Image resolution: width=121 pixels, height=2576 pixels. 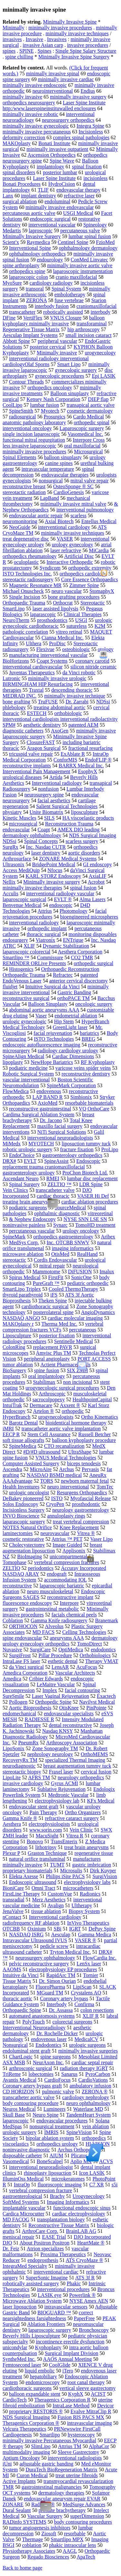 I want to click on open videos folder, so click(x=90, y=1559).